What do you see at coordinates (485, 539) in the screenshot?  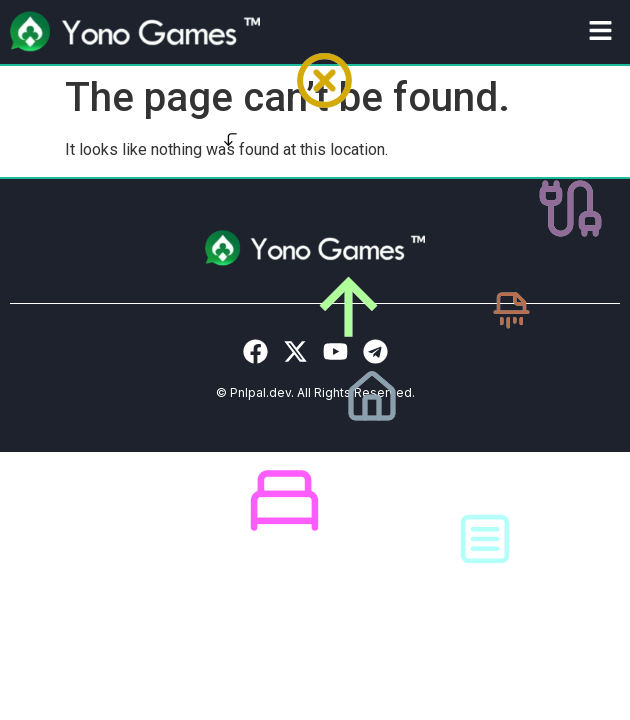 I see `open navigation menu` at bounding box center [485, 539].